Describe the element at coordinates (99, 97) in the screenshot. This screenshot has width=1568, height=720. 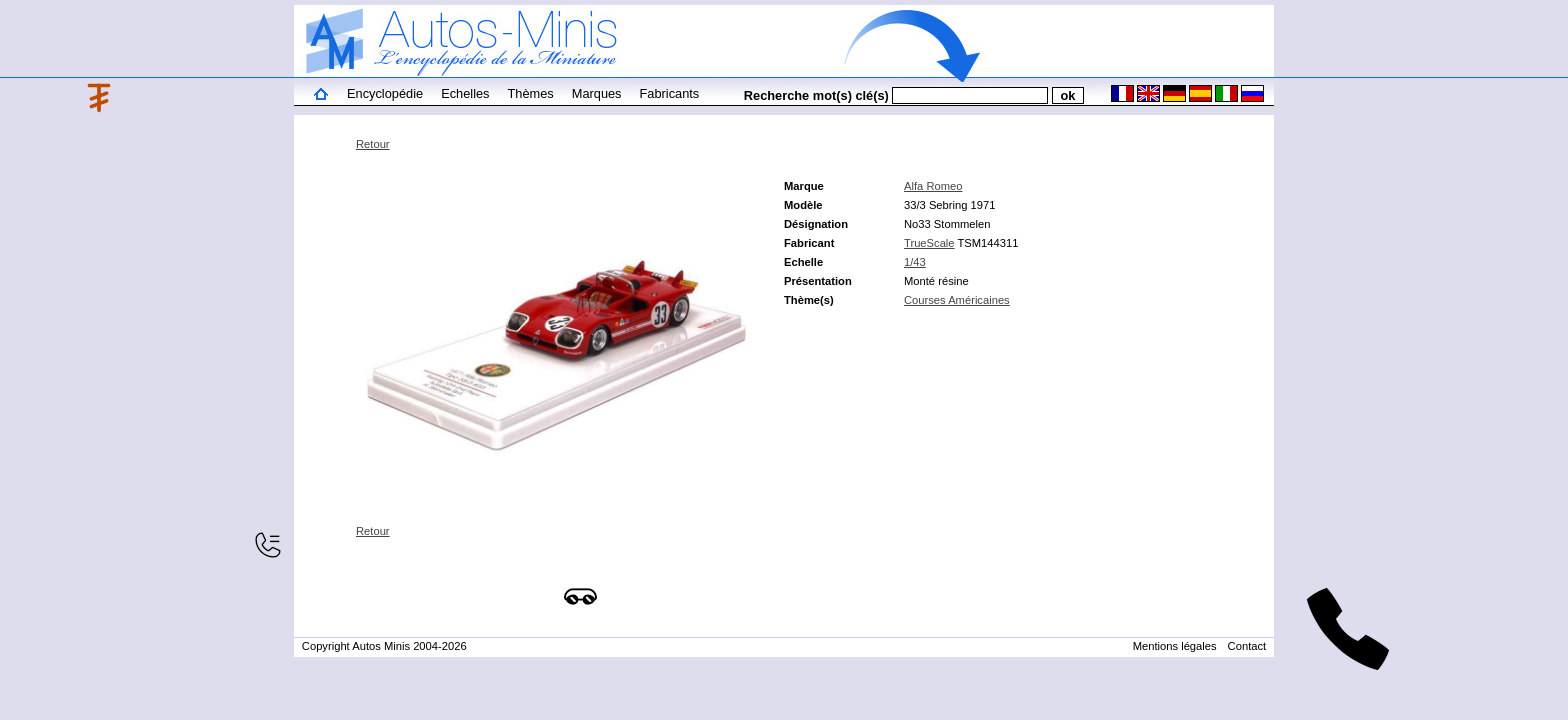
I see `tugrik currency symbol for mongolian payments` at that location.